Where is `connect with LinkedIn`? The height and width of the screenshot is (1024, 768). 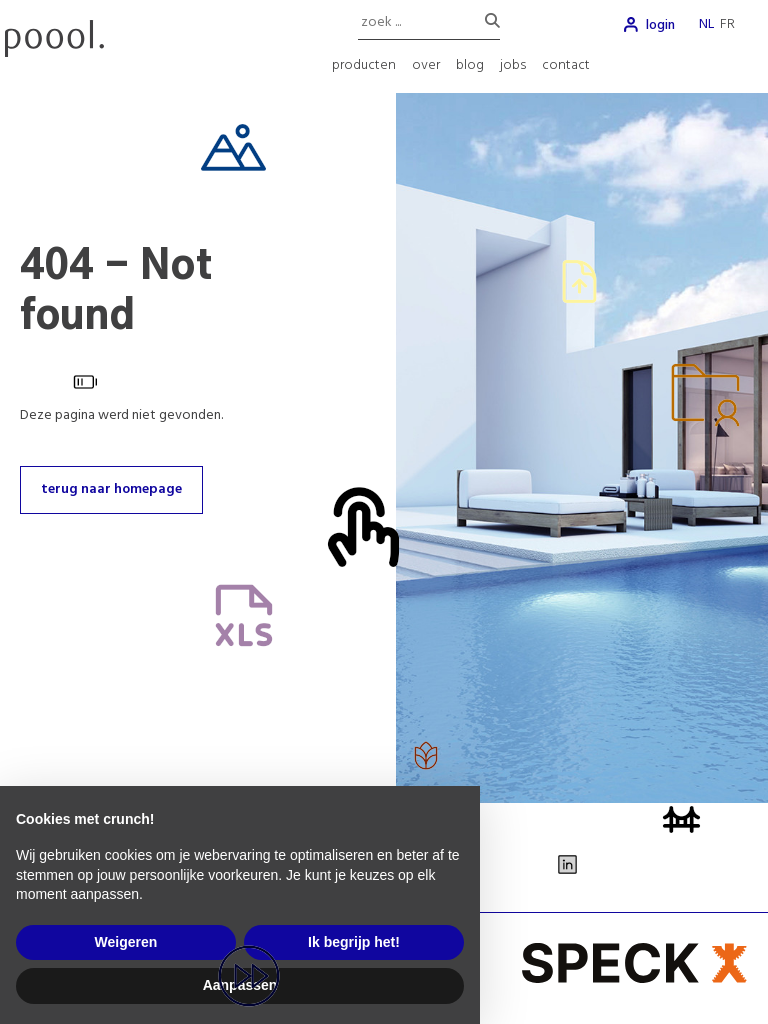
connect with LinkedIn is located at coordinates (567, 864).